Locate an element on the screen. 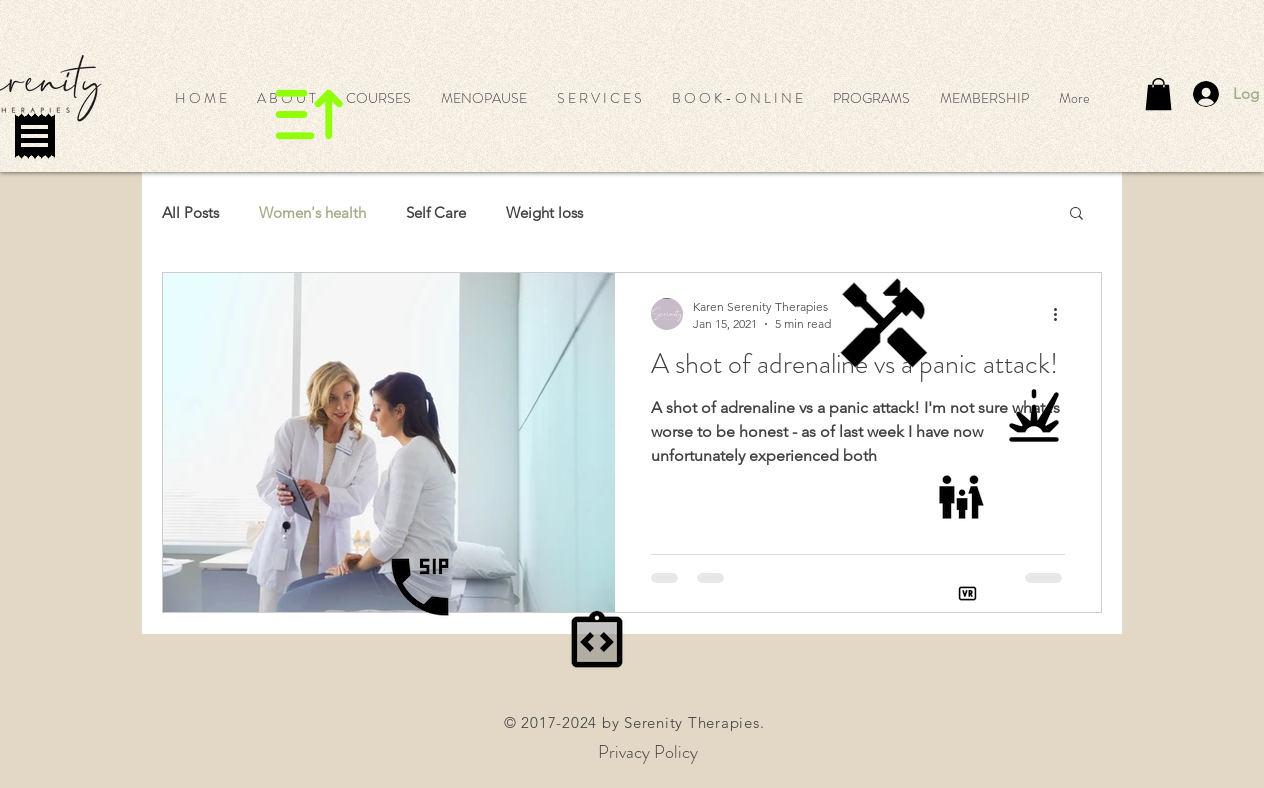 The height and width of the screenshot is (788, 1264). access tools and settings is located at coordinates (884, 324).